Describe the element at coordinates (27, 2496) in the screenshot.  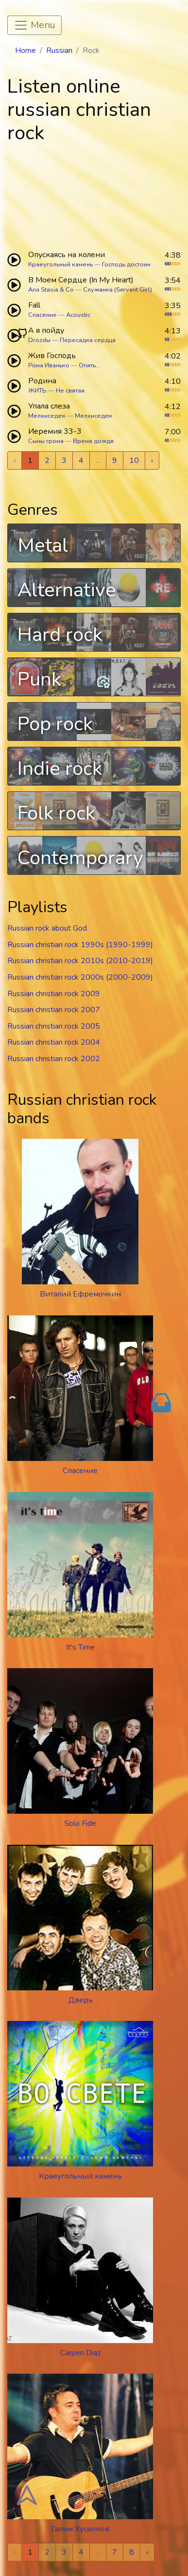
I see `access navigation or directions` at that location.